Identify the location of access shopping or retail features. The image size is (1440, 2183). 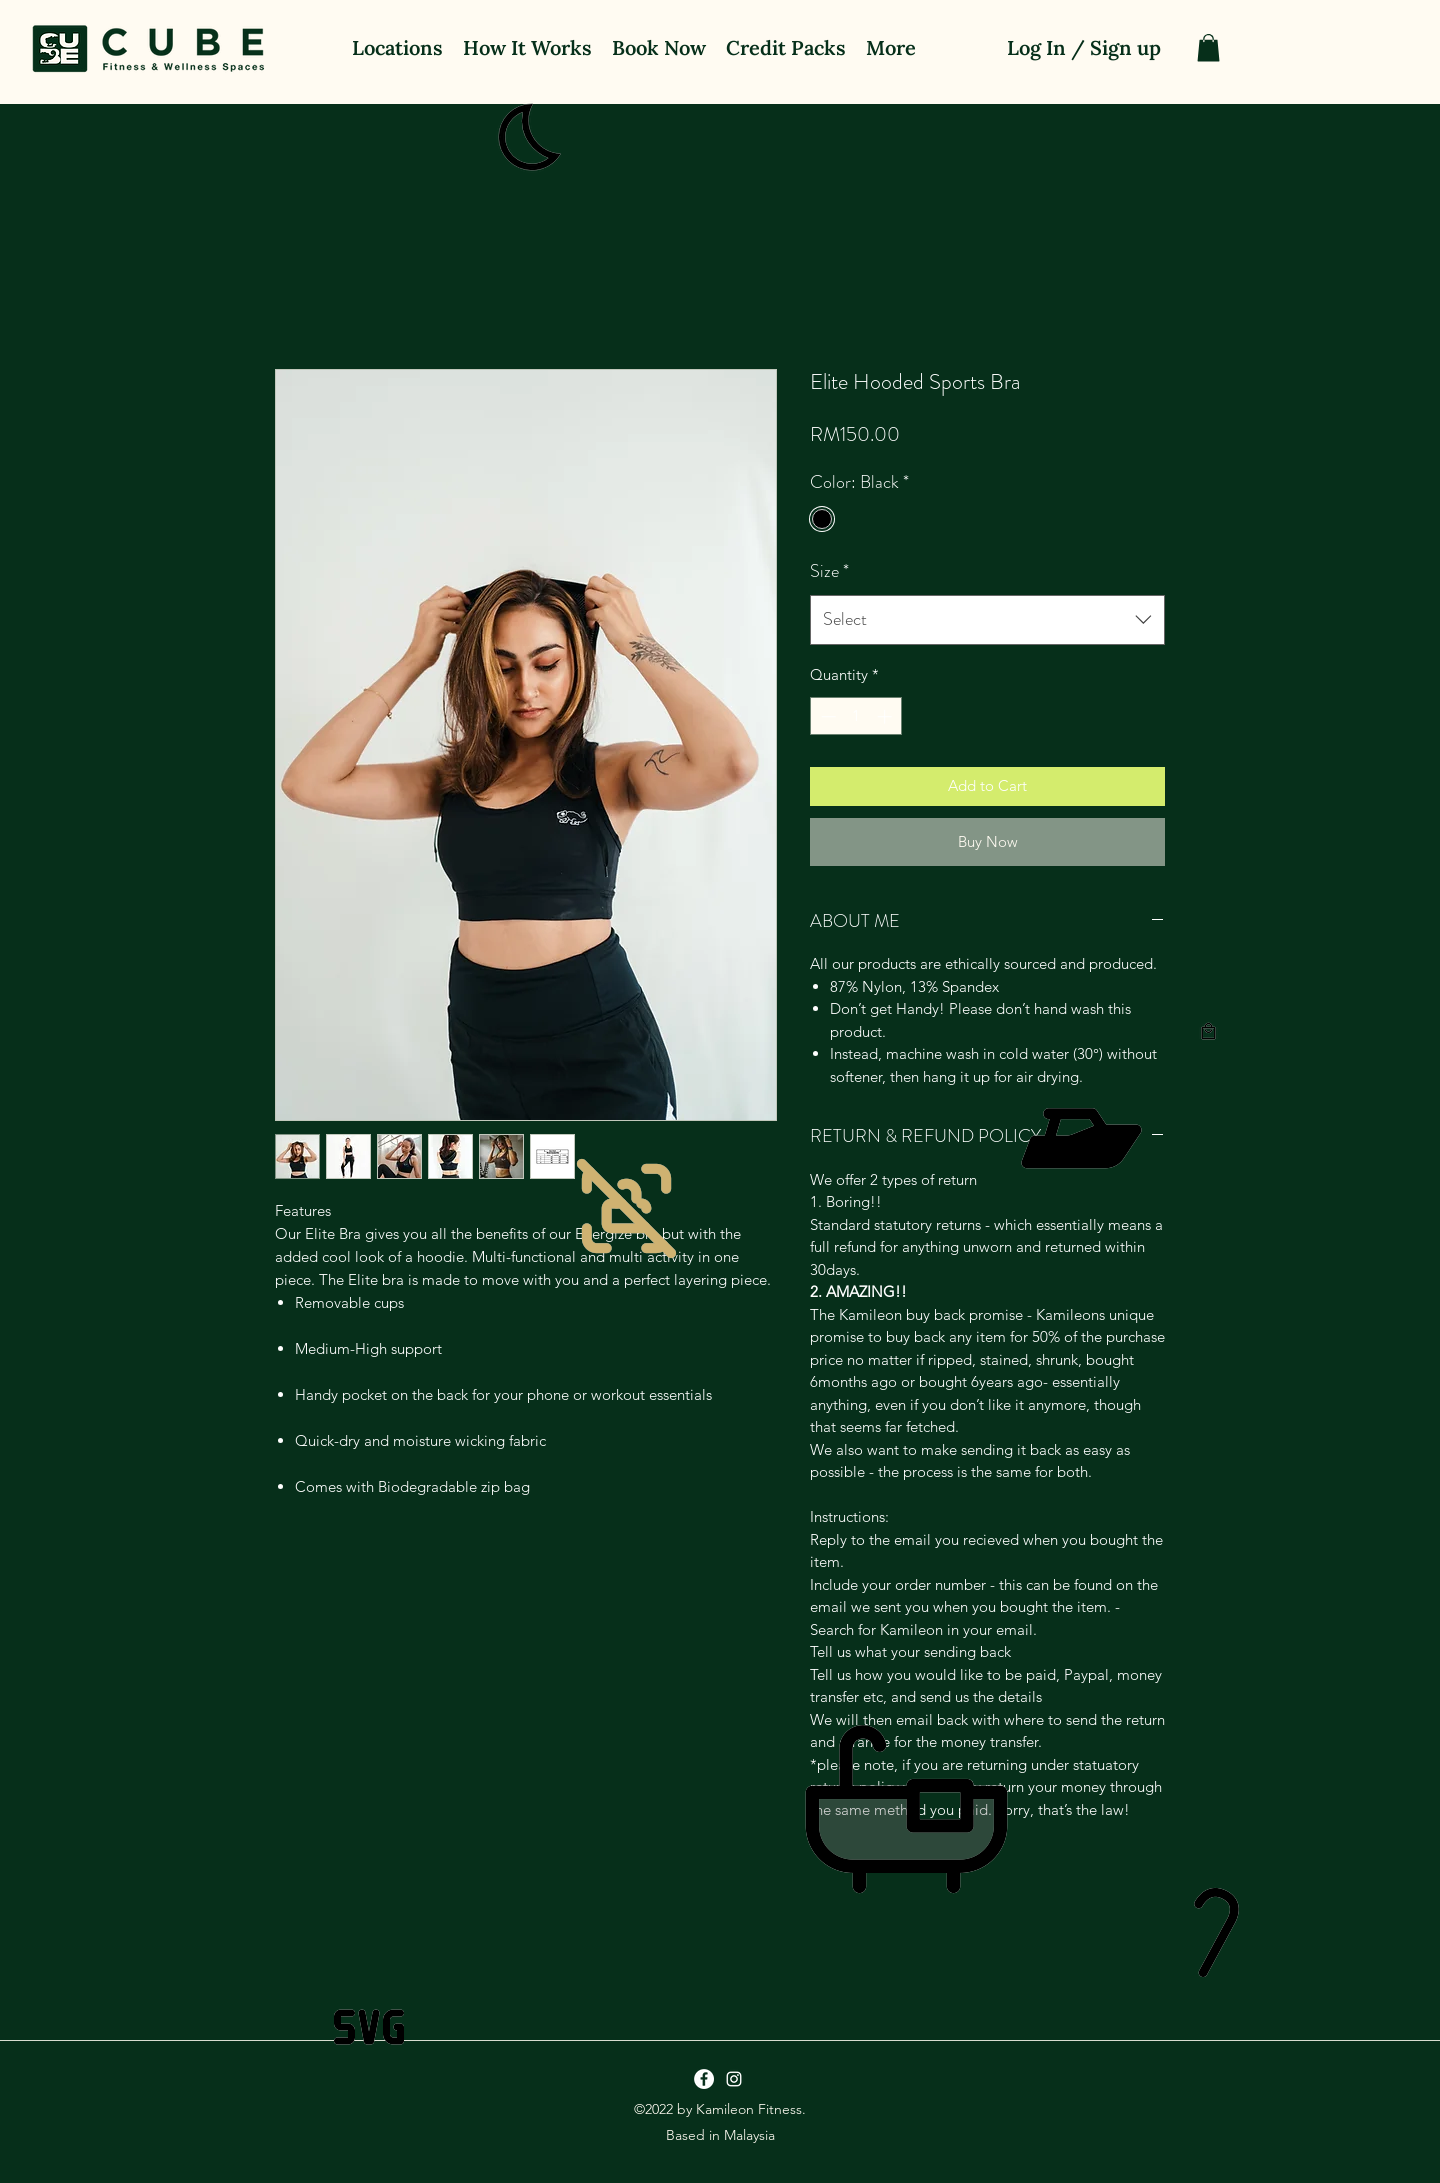
(1208, 1031).